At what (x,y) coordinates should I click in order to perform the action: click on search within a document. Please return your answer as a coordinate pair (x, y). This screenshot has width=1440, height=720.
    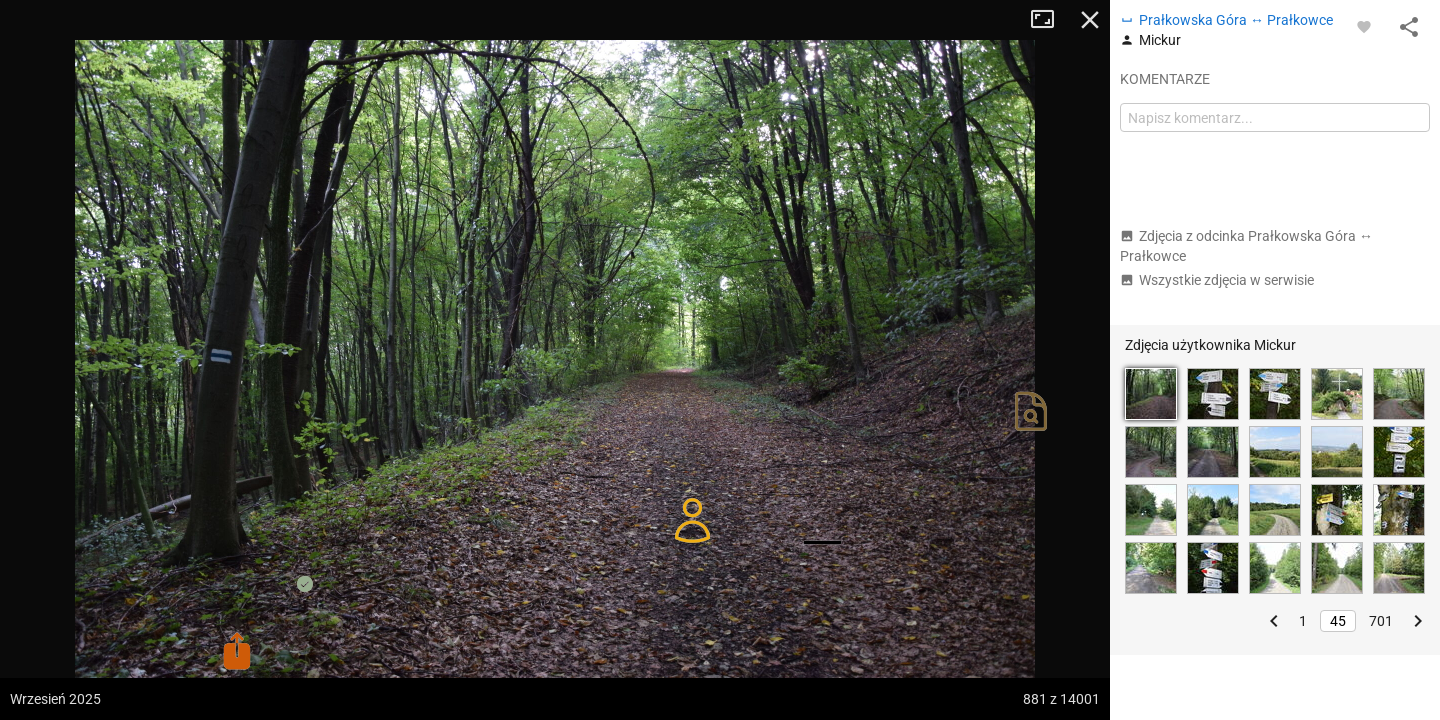
    Looking at the image, I should click on (1031, 412).